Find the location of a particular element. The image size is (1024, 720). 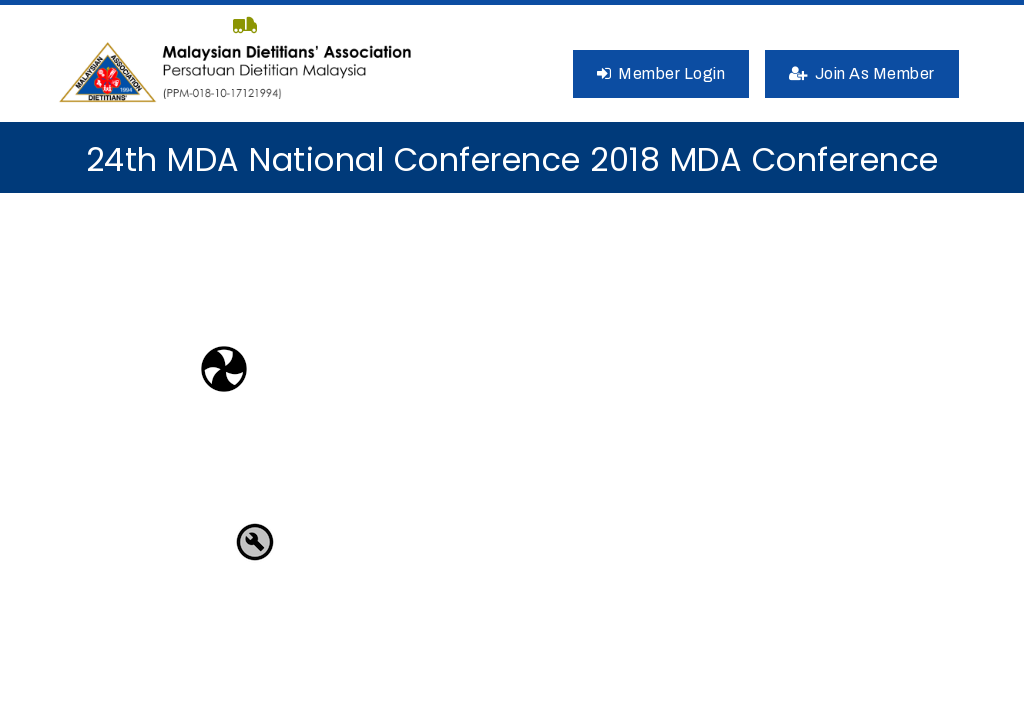

access settings or configuration options is located at coordinates (255, 542).